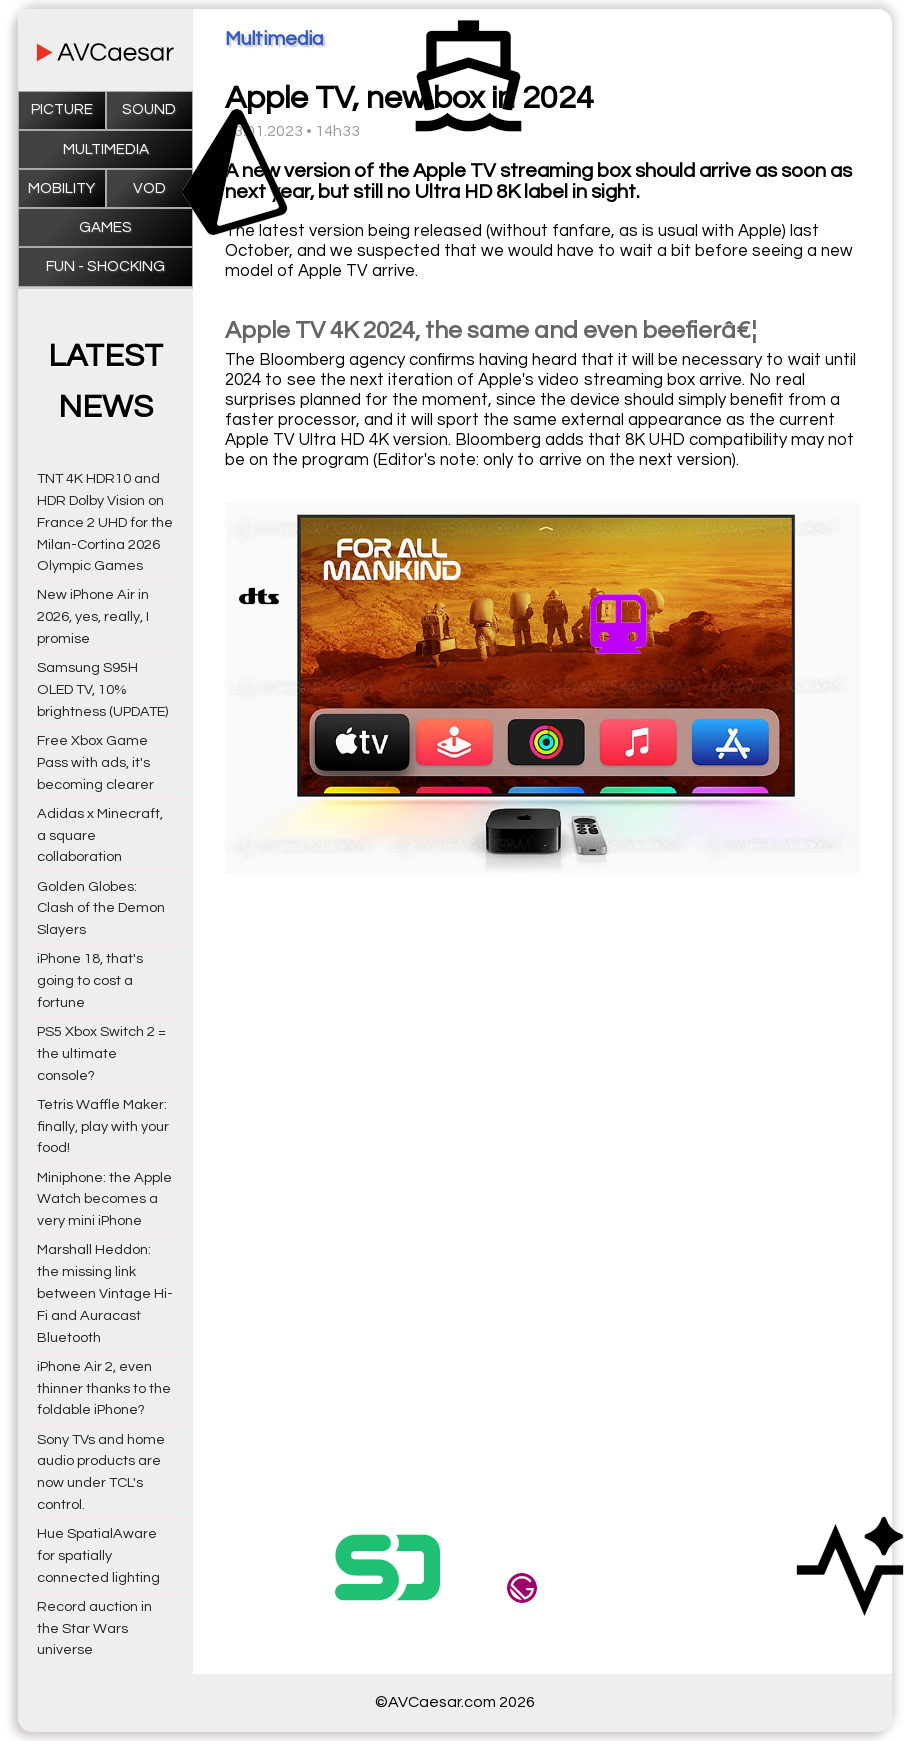 The width and height of the screenshot is (910, 1741). I want to click on open speakerdeck profile or presentations, so click(387, 1567).